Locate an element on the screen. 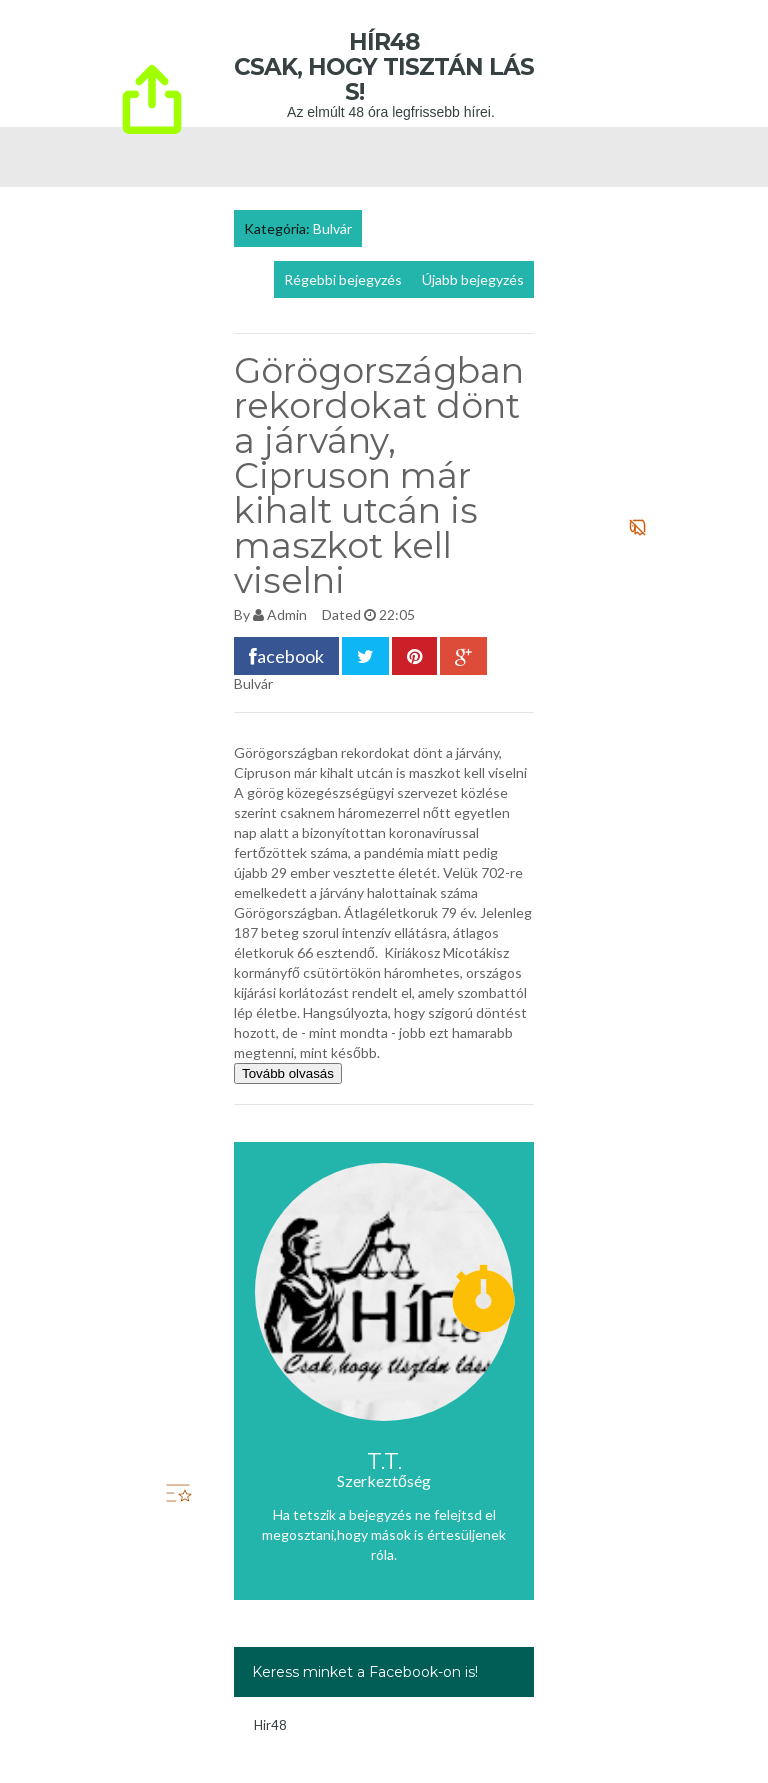 The image size is (768, 1783). export or share content to another app is located at coordinates (152, 102).